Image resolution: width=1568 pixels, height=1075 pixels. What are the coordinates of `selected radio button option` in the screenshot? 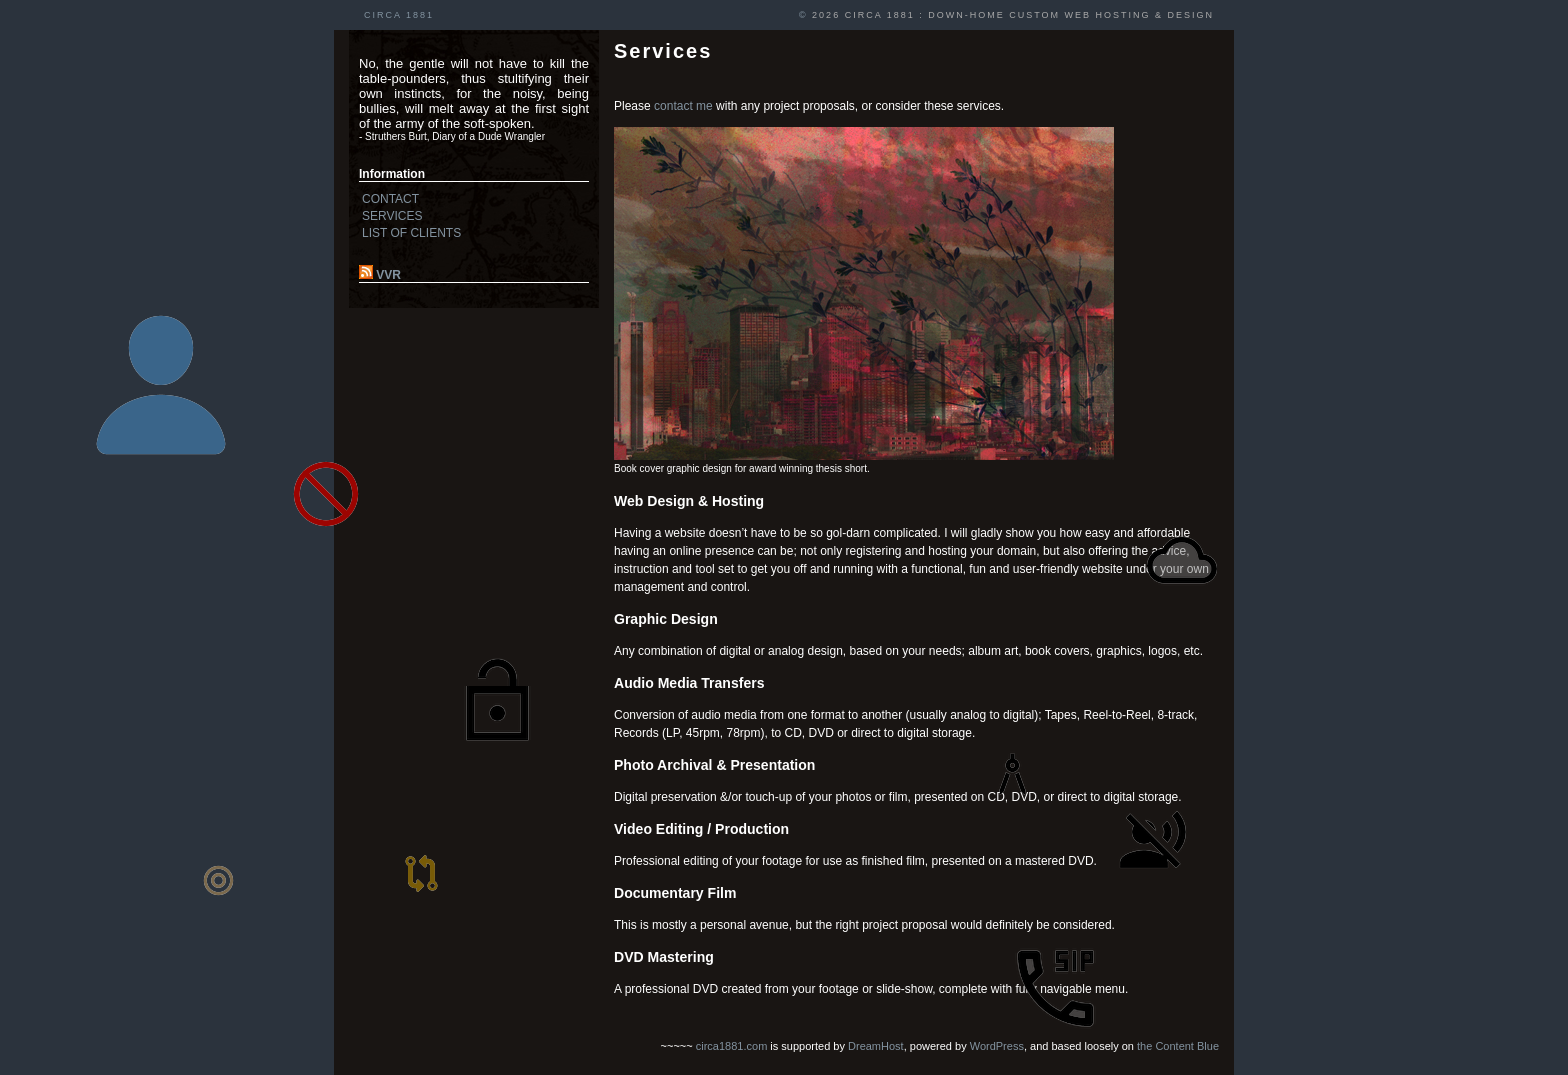 It's located at (218, 880).